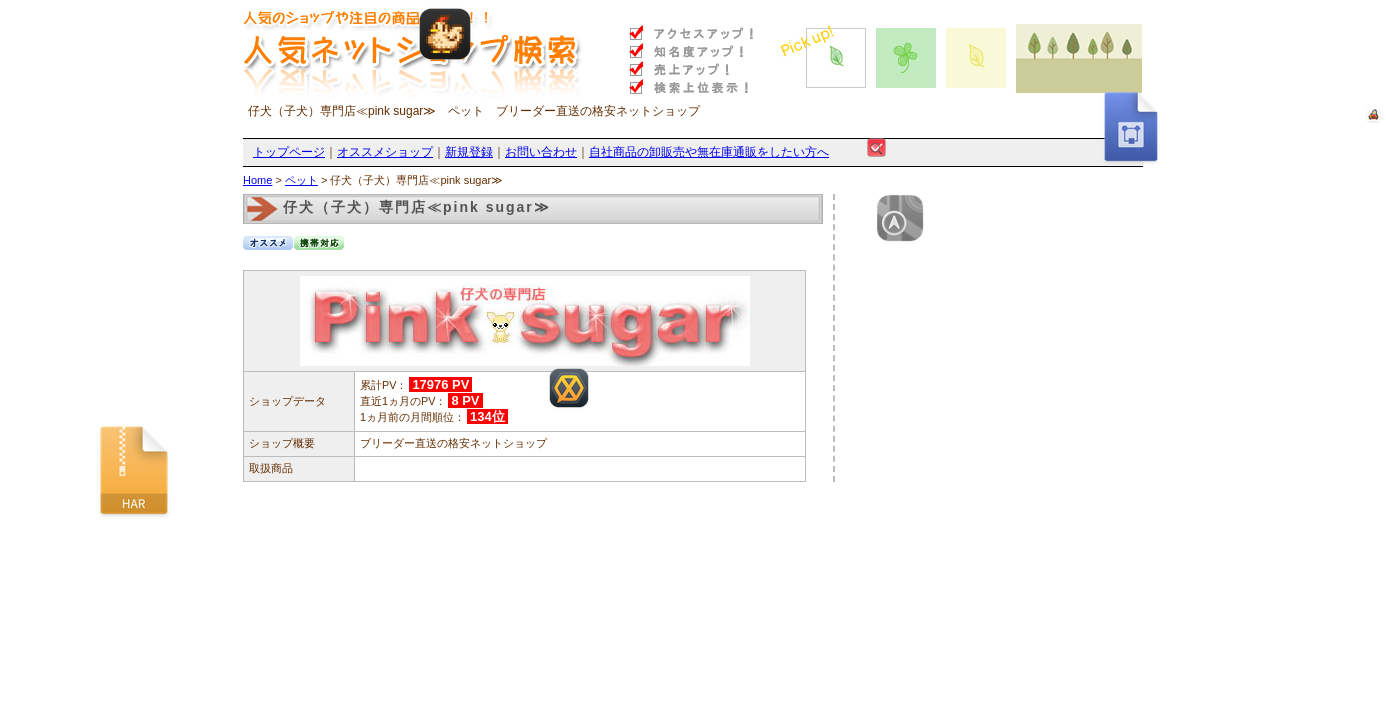 The width and height of the screenshot is (1386, 720). Describe the element at coordinates (134, 472) in the screenshot. I see `xar archive file type indicator` at that location.